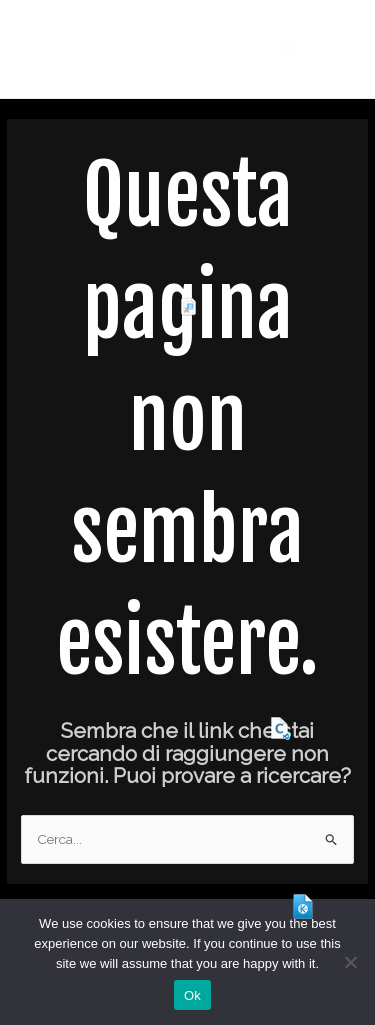 This screenshot has height=1025, width=375. What do you see at coordinates (303, 907) in the screenshot?
I see `open a KMyMoney financial data file` at bounding box center [303, 907].